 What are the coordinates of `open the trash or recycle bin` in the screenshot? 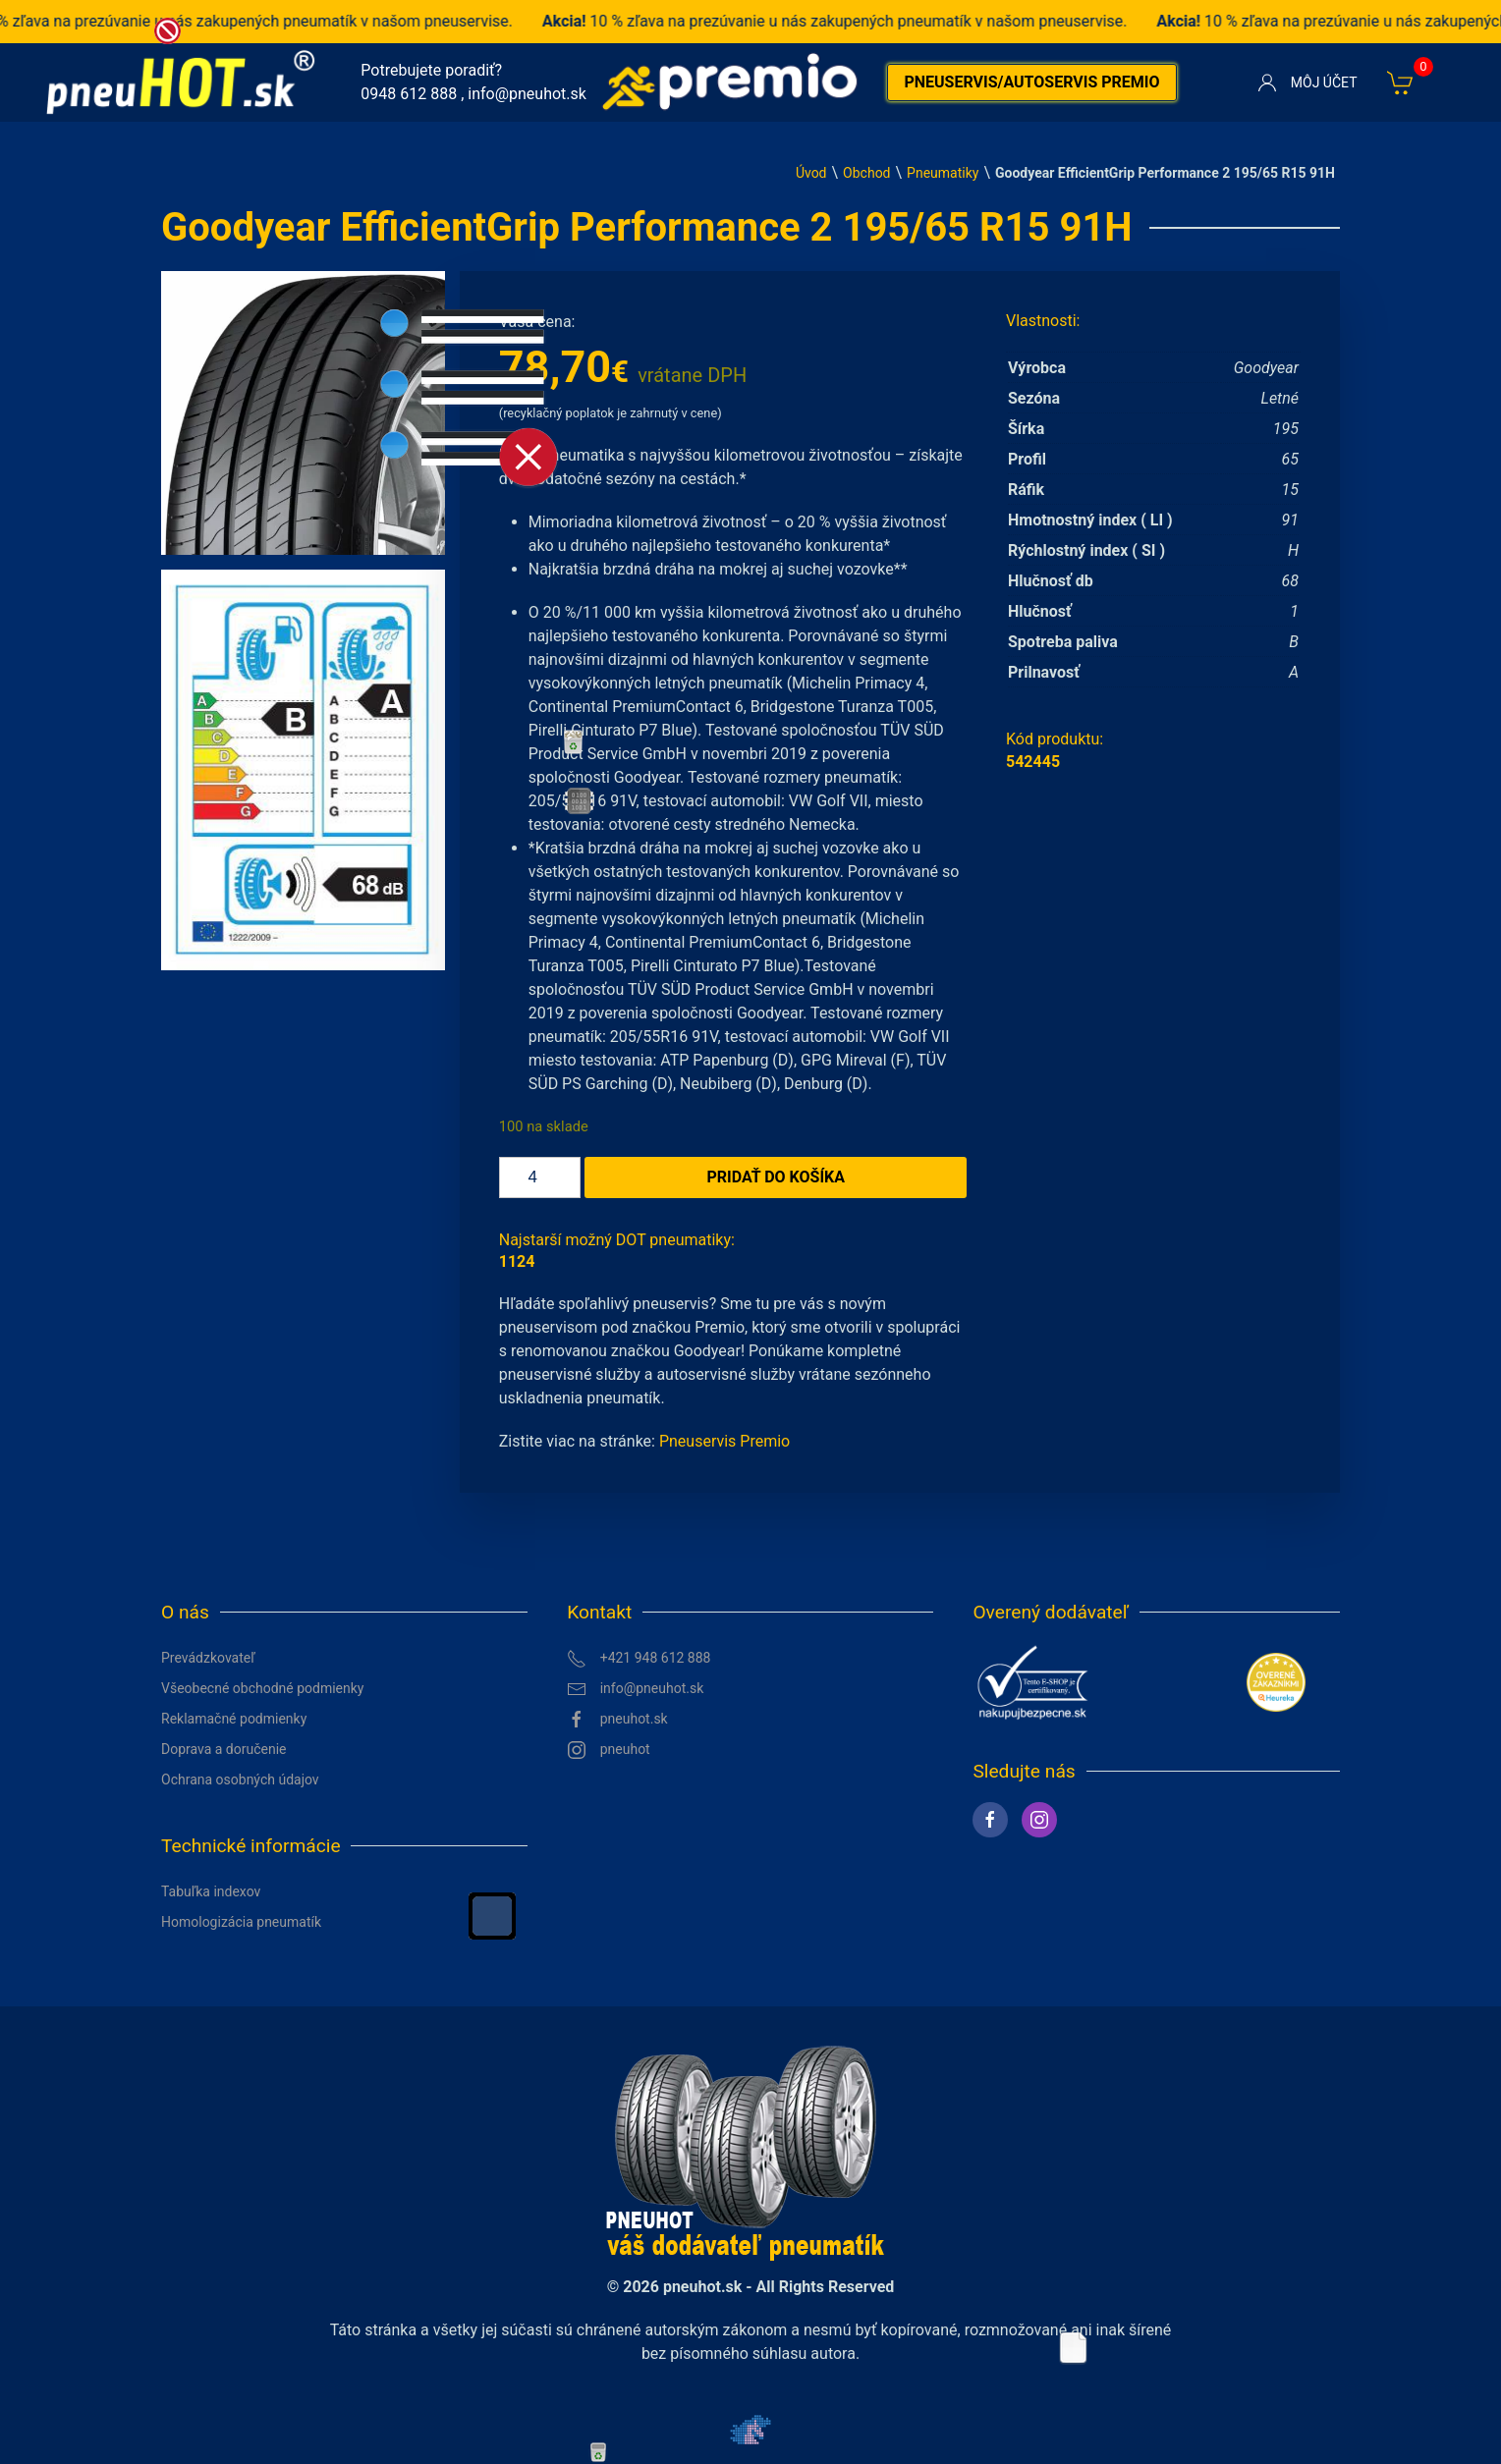 It's located at (598, 2452).